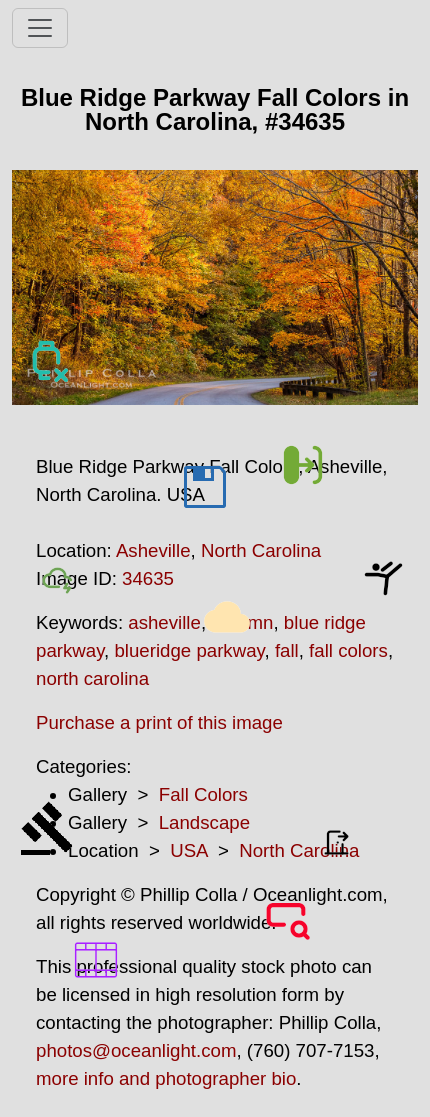  I want to click on save current file or document, so click(205, 487).